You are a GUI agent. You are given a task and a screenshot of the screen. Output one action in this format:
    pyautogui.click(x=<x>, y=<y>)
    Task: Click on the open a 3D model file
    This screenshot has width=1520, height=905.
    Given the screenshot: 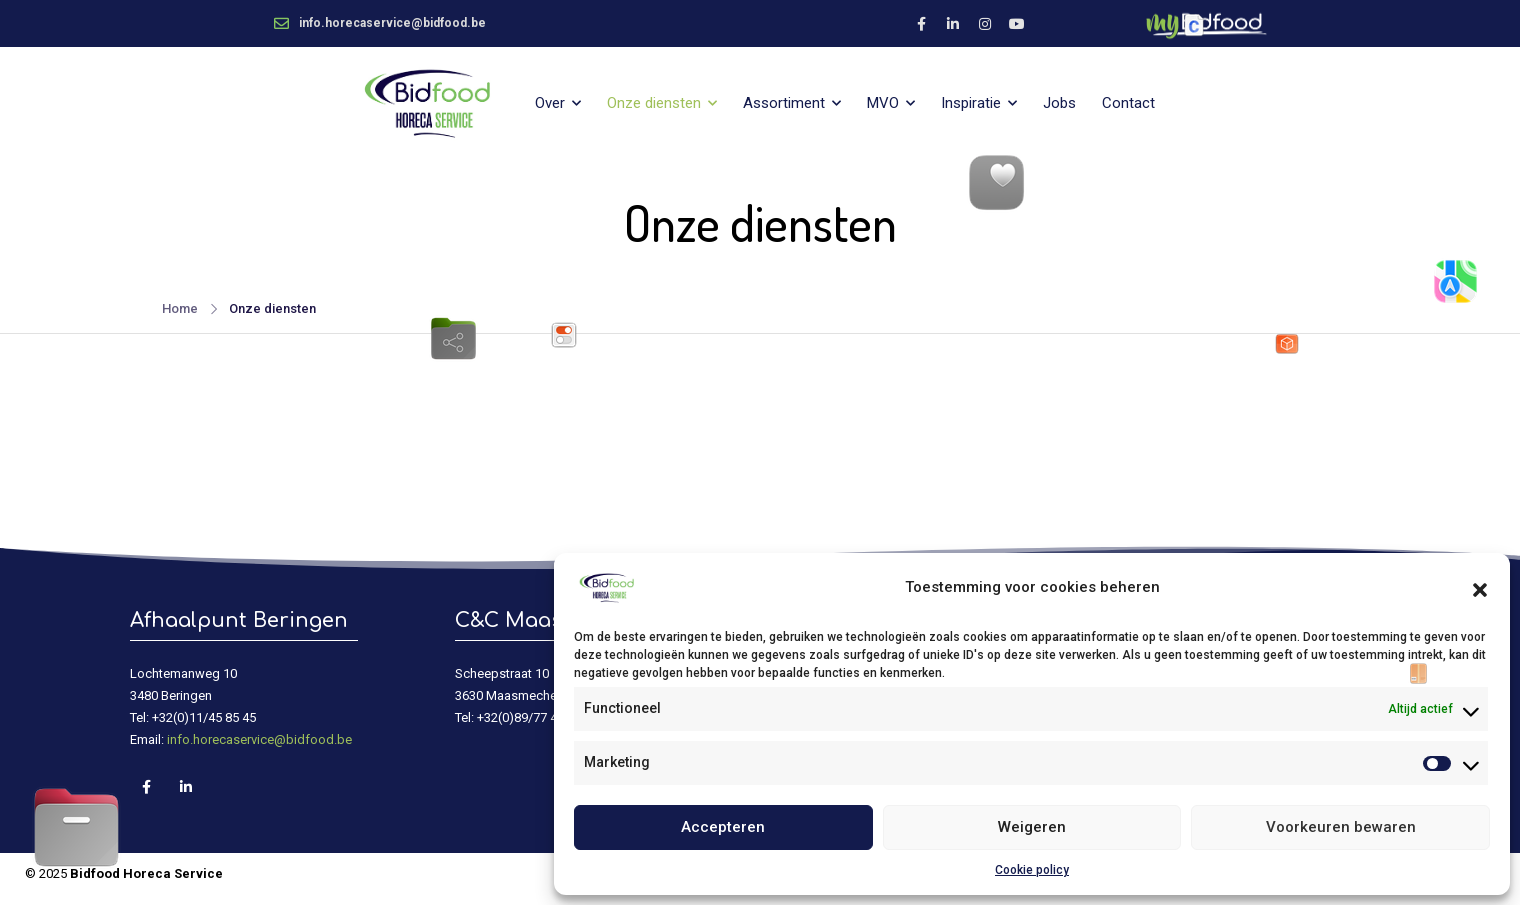 What is the action you would take?
    pyautogui.click(x=1287, y=343)
    